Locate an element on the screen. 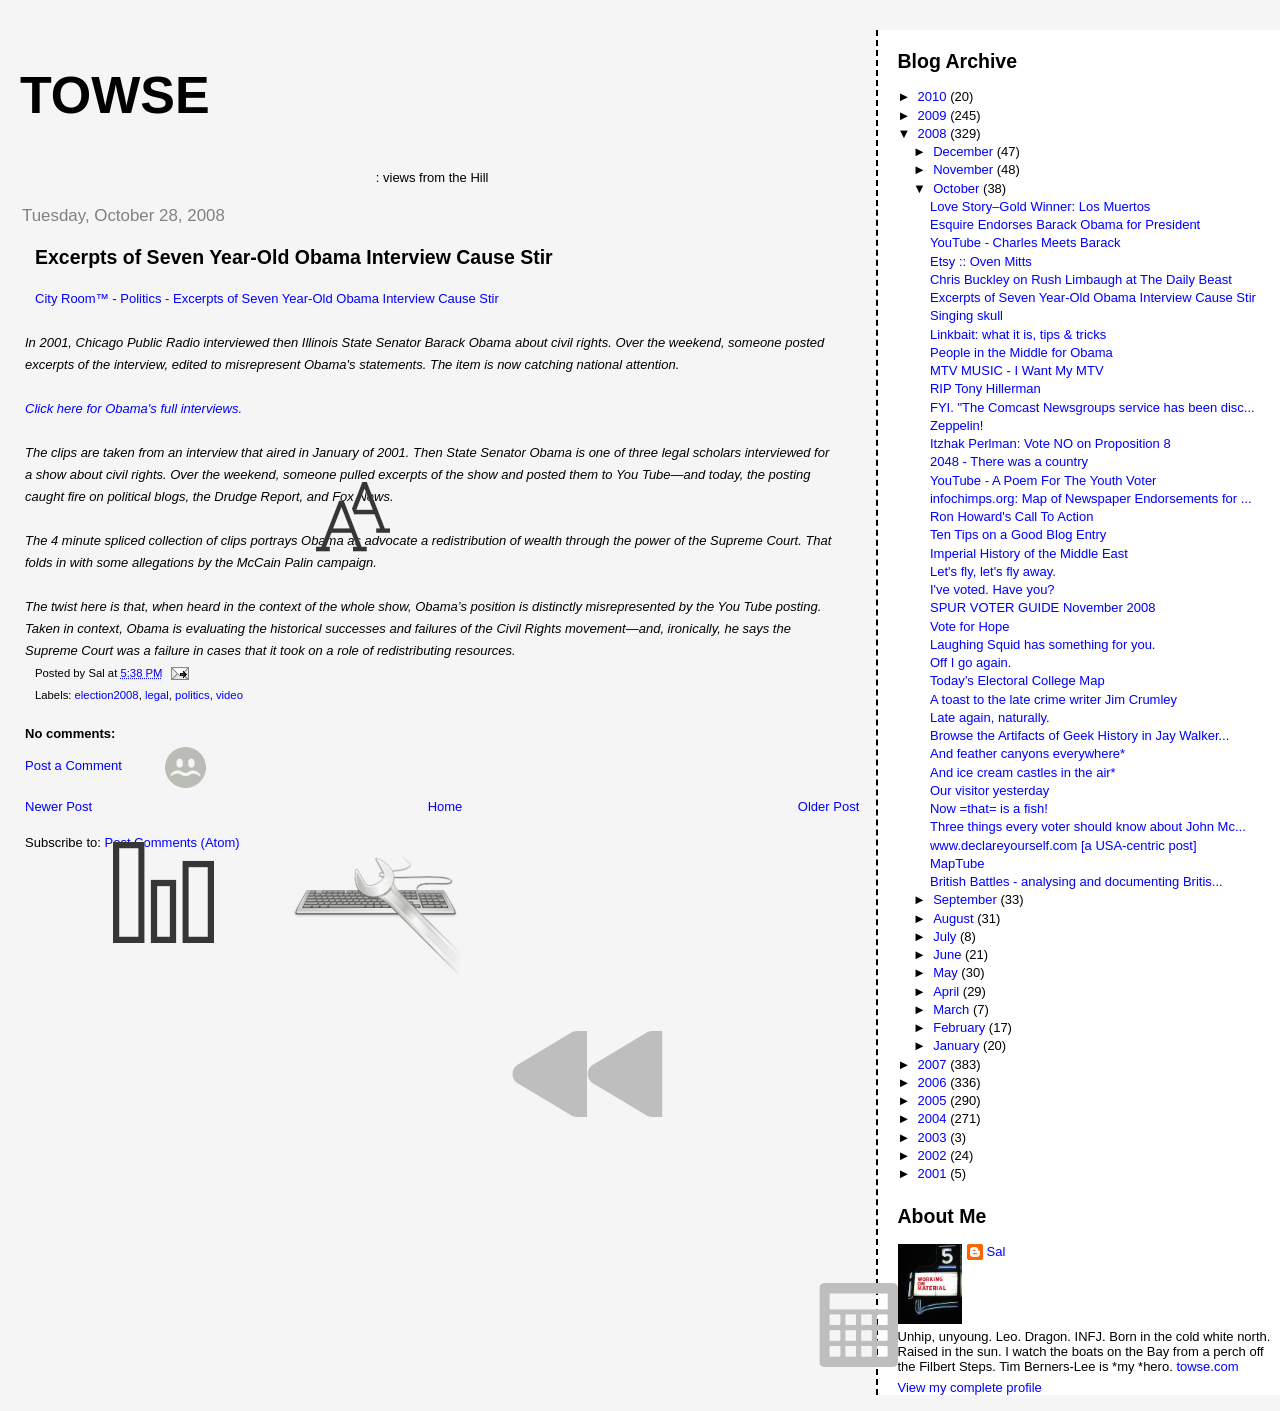  view statistics or analytics is located at coordinates (163, 892).